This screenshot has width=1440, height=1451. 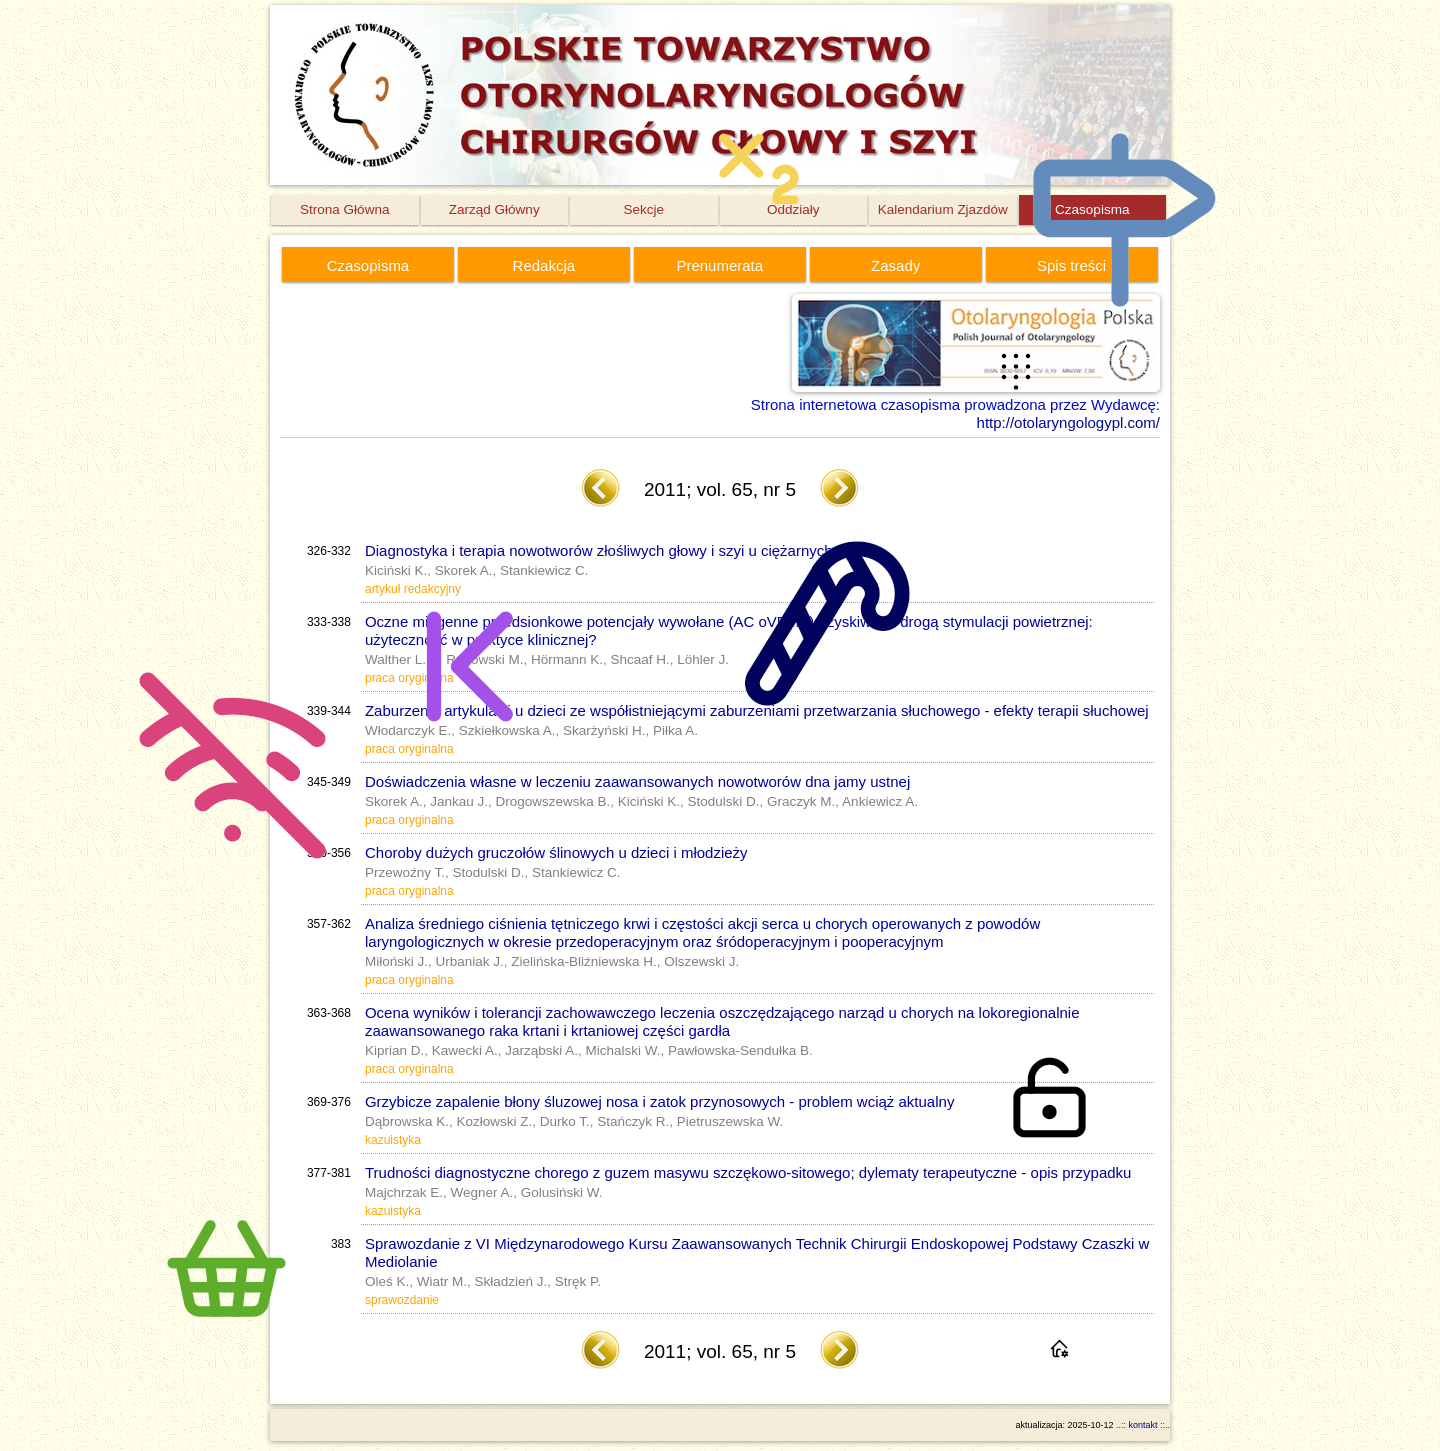 I want to click on navigate to project milestones, so click(x=1120, y=220).